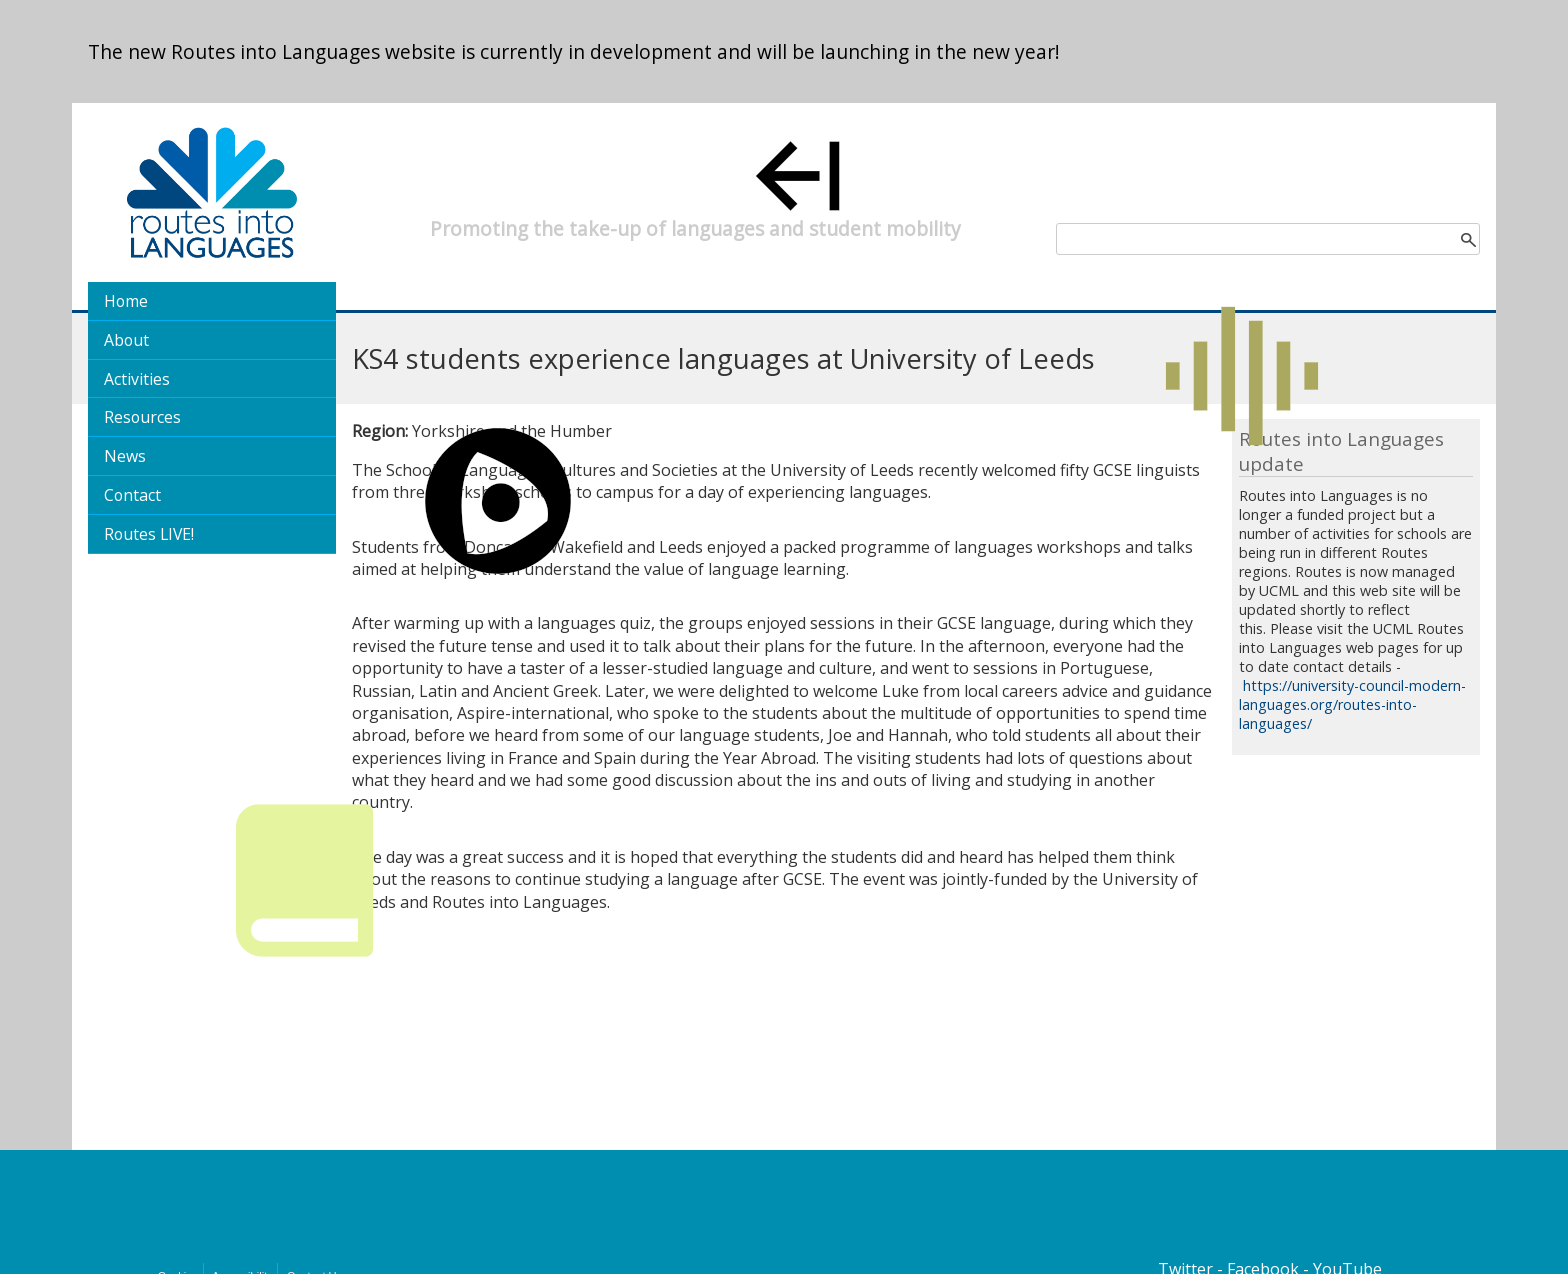  What do you see at coordinates (304, 880) in the screenshot?
I see `open a book or reading app` at bounding box center [304, 880].